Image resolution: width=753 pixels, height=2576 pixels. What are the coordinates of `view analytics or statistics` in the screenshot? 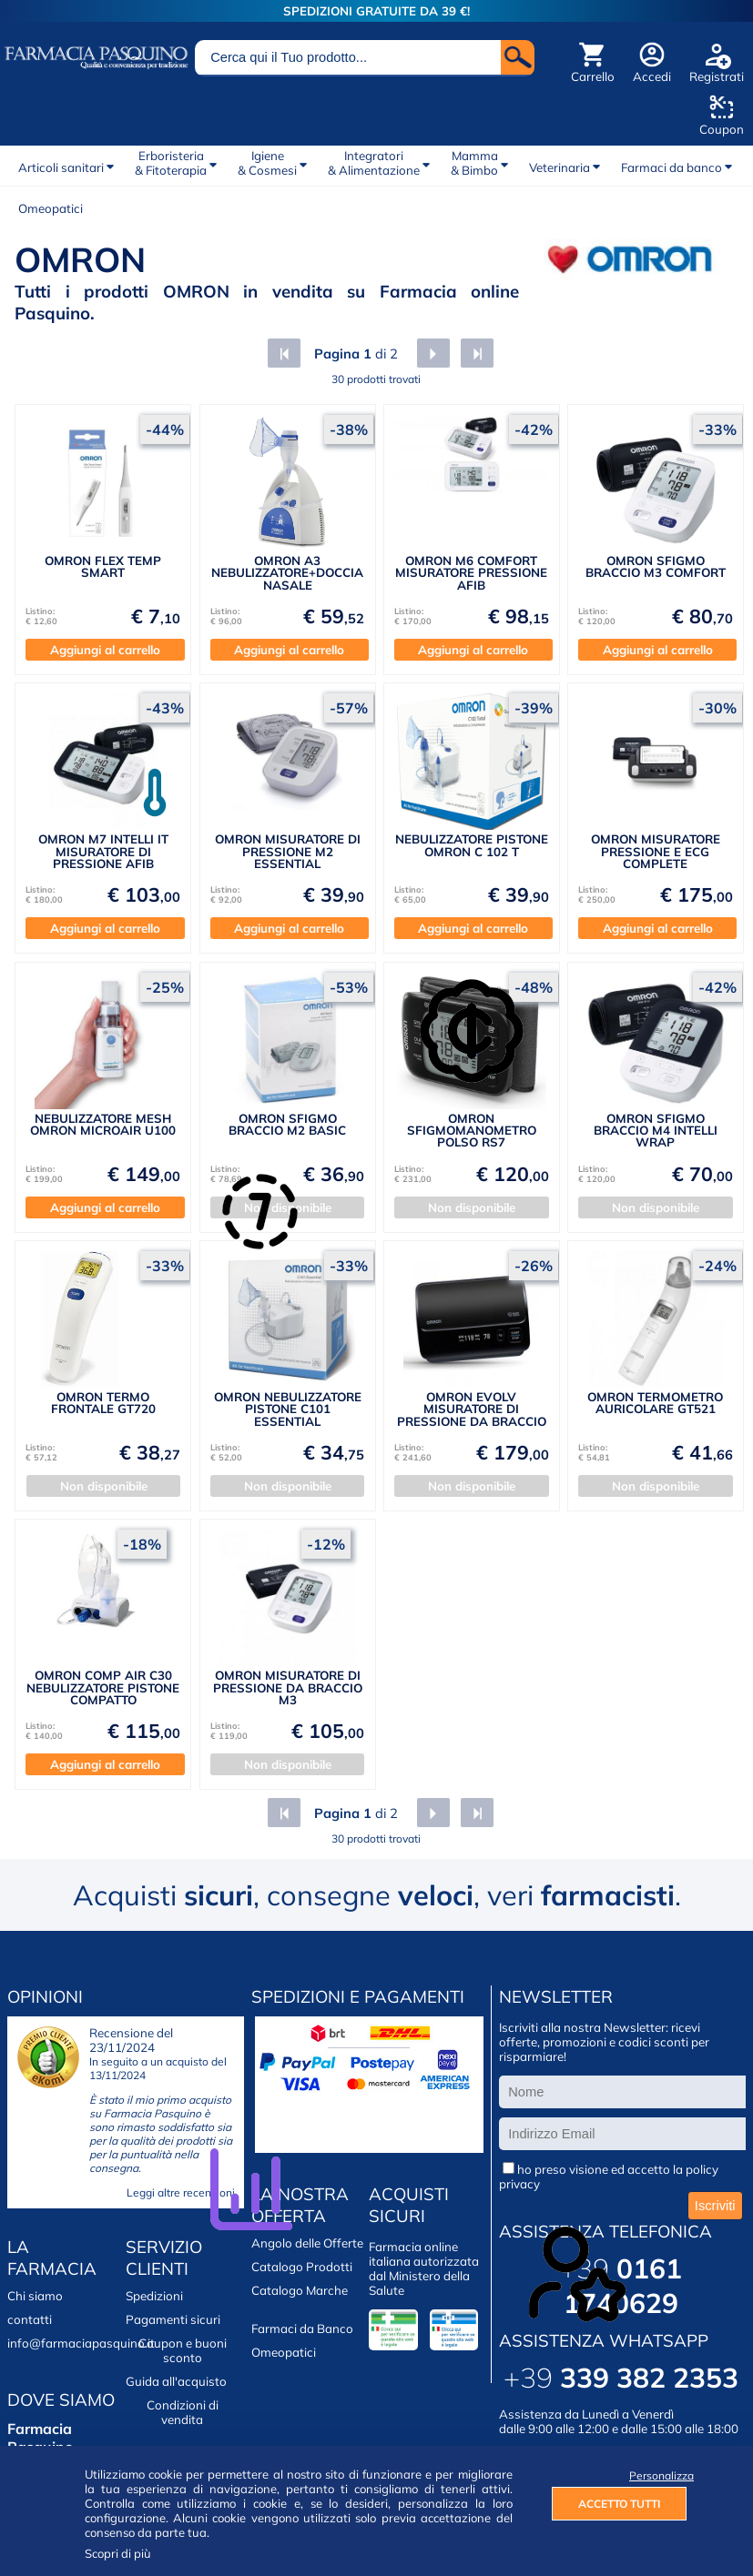 It's located at (251, 2189).